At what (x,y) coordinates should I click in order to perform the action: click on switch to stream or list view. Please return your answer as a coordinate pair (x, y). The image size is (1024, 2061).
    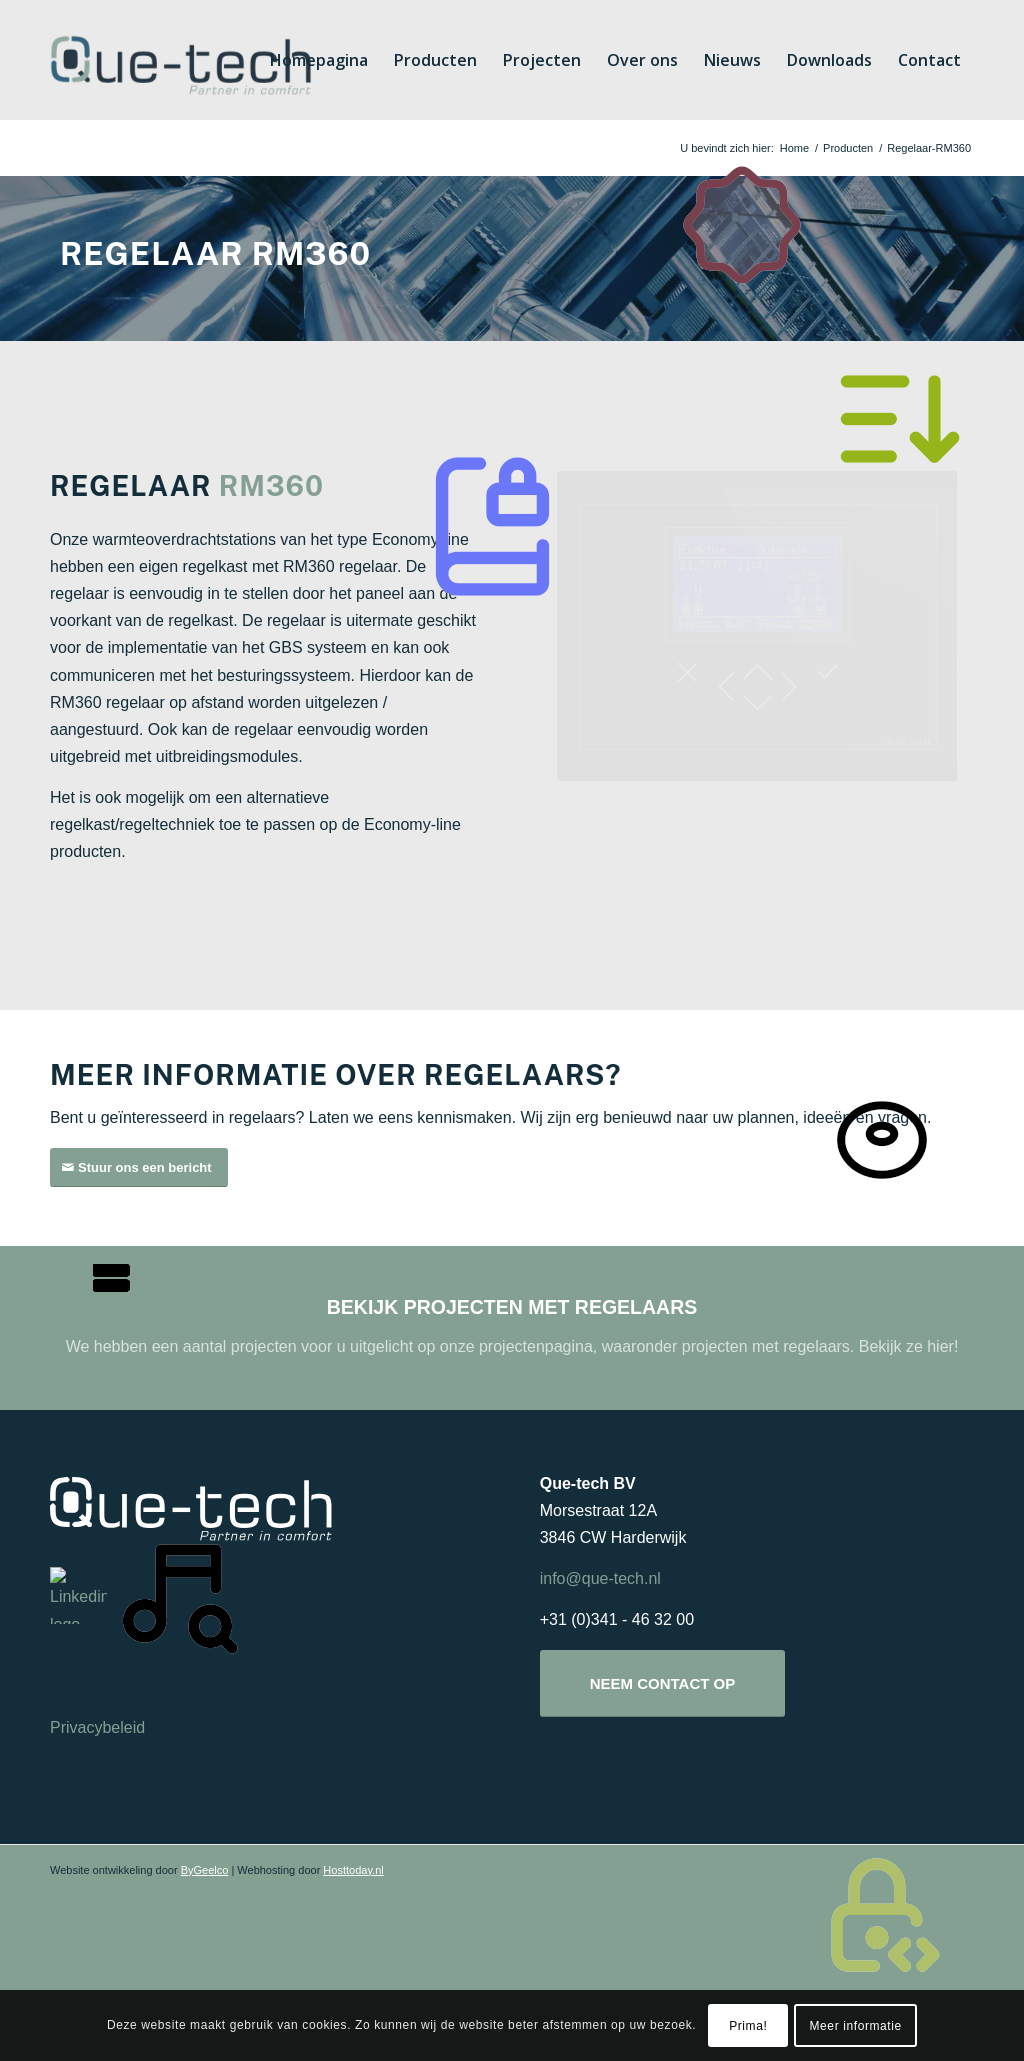
    Looking at the image, I should click on (110, 1279).